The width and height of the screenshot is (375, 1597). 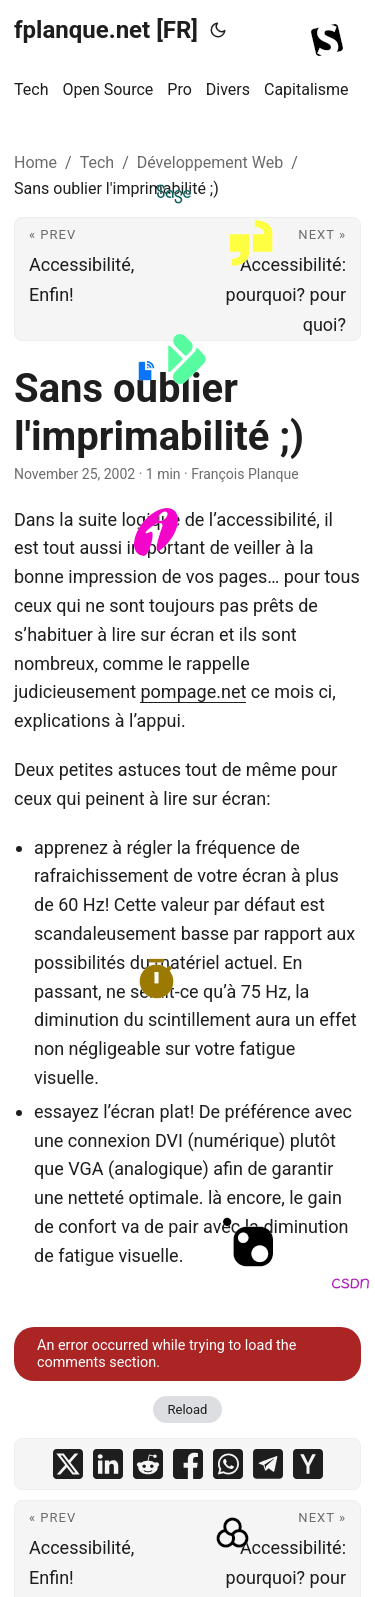 What do you see at coordinates (327, 40) in the screenshot?
I see `visit smashing magazine website` at bounding box center [327, 40].